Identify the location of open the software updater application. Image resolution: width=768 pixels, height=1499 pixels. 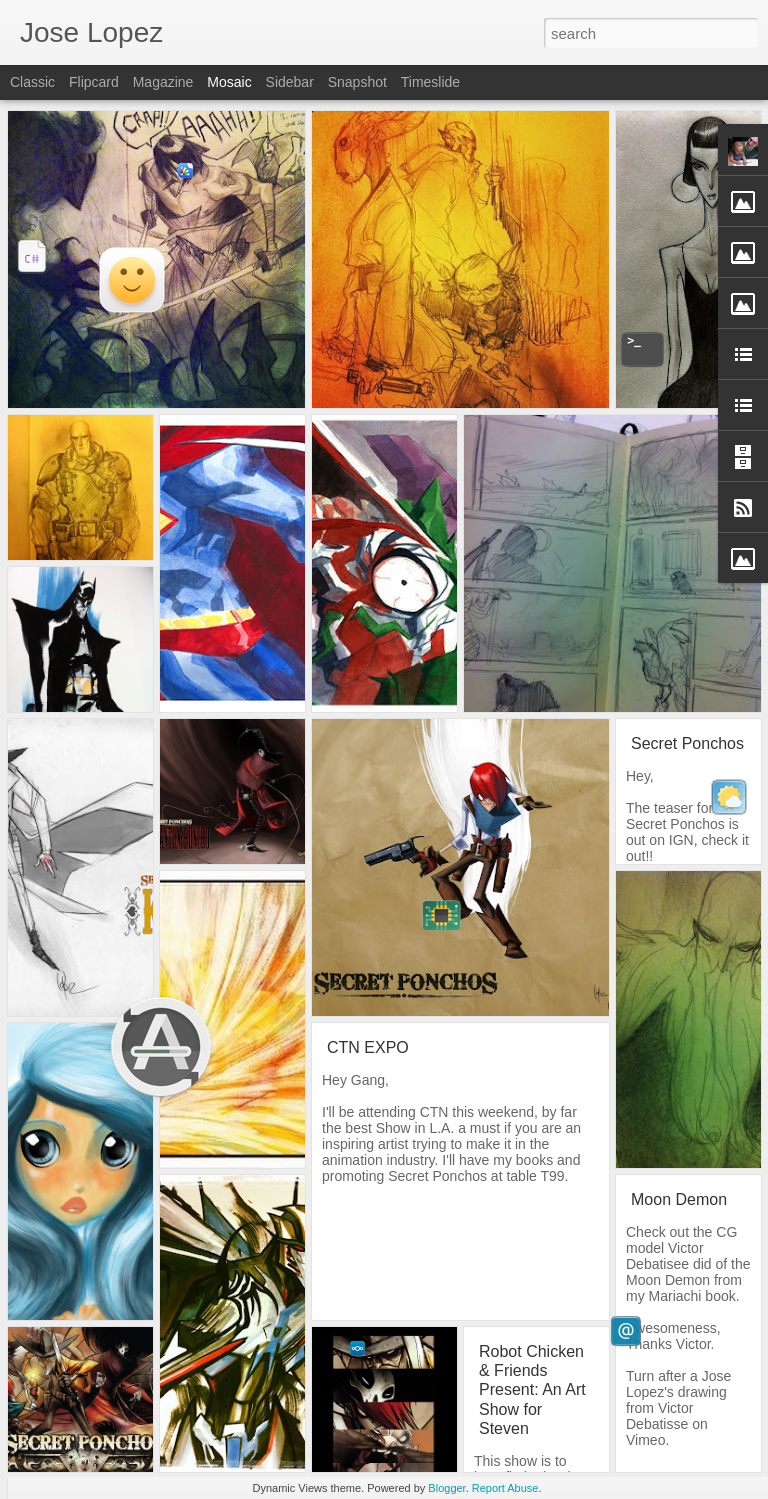
(161, 1047).